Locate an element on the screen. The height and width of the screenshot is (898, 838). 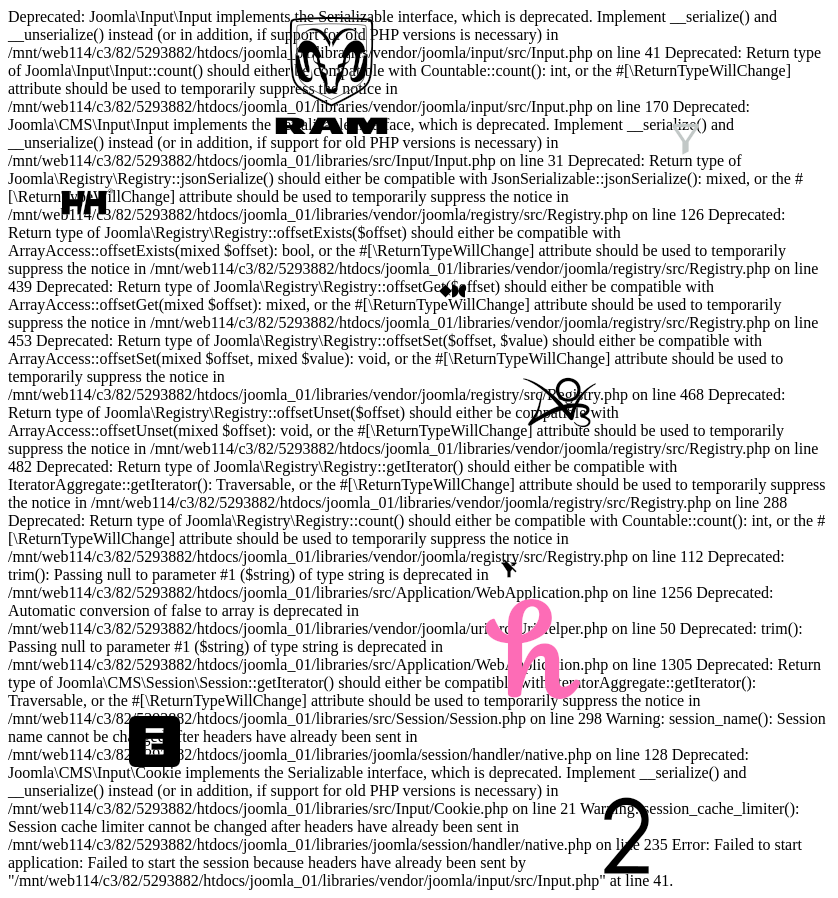
open ERPNext application is located at coordinates (154, 741).